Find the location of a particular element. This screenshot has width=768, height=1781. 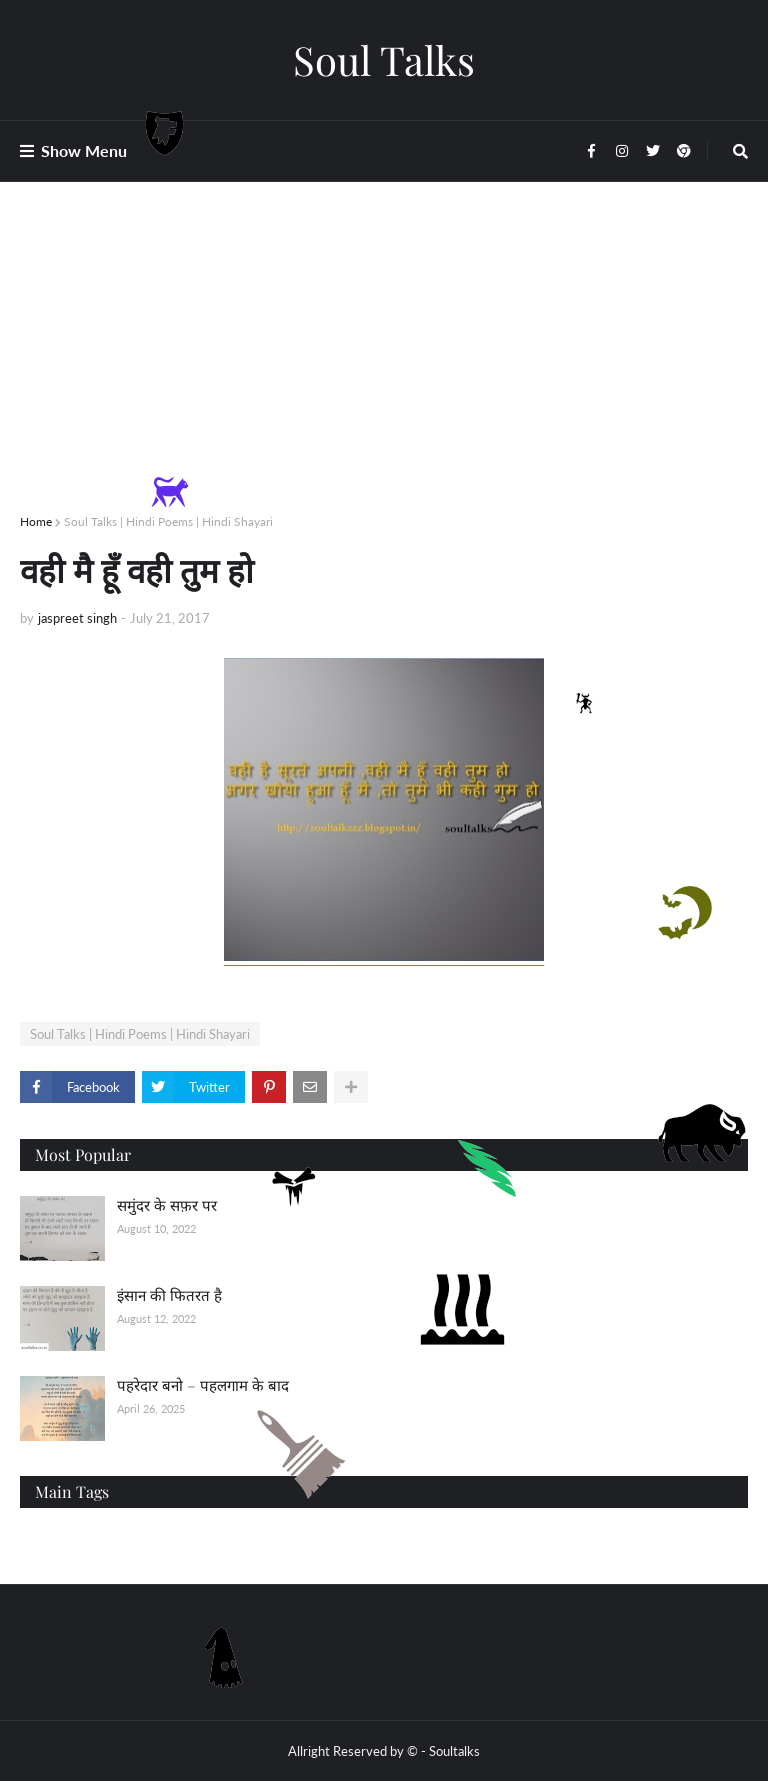

select evil minion character or enemy type is located at coordinates (584, 703).